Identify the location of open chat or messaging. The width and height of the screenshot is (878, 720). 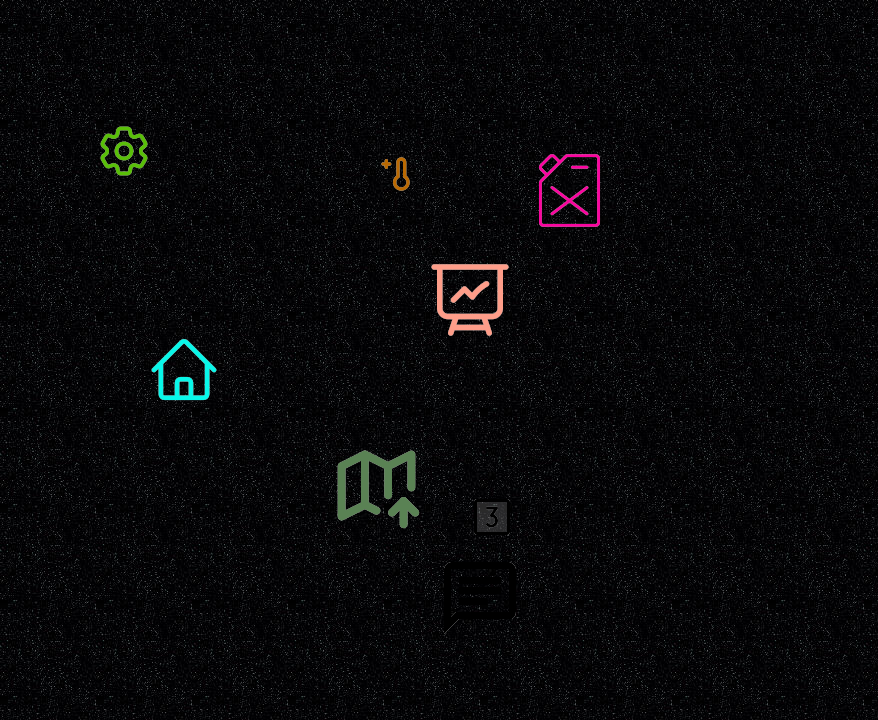
(480, 598).